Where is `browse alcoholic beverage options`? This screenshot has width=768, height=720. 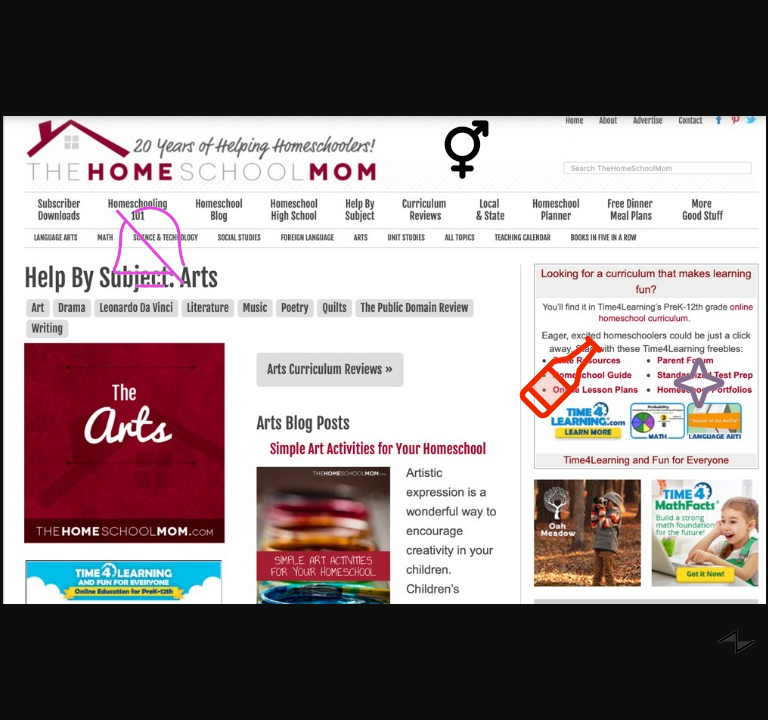
browse alcoholic beverage options is located at coordinates (559, 378).